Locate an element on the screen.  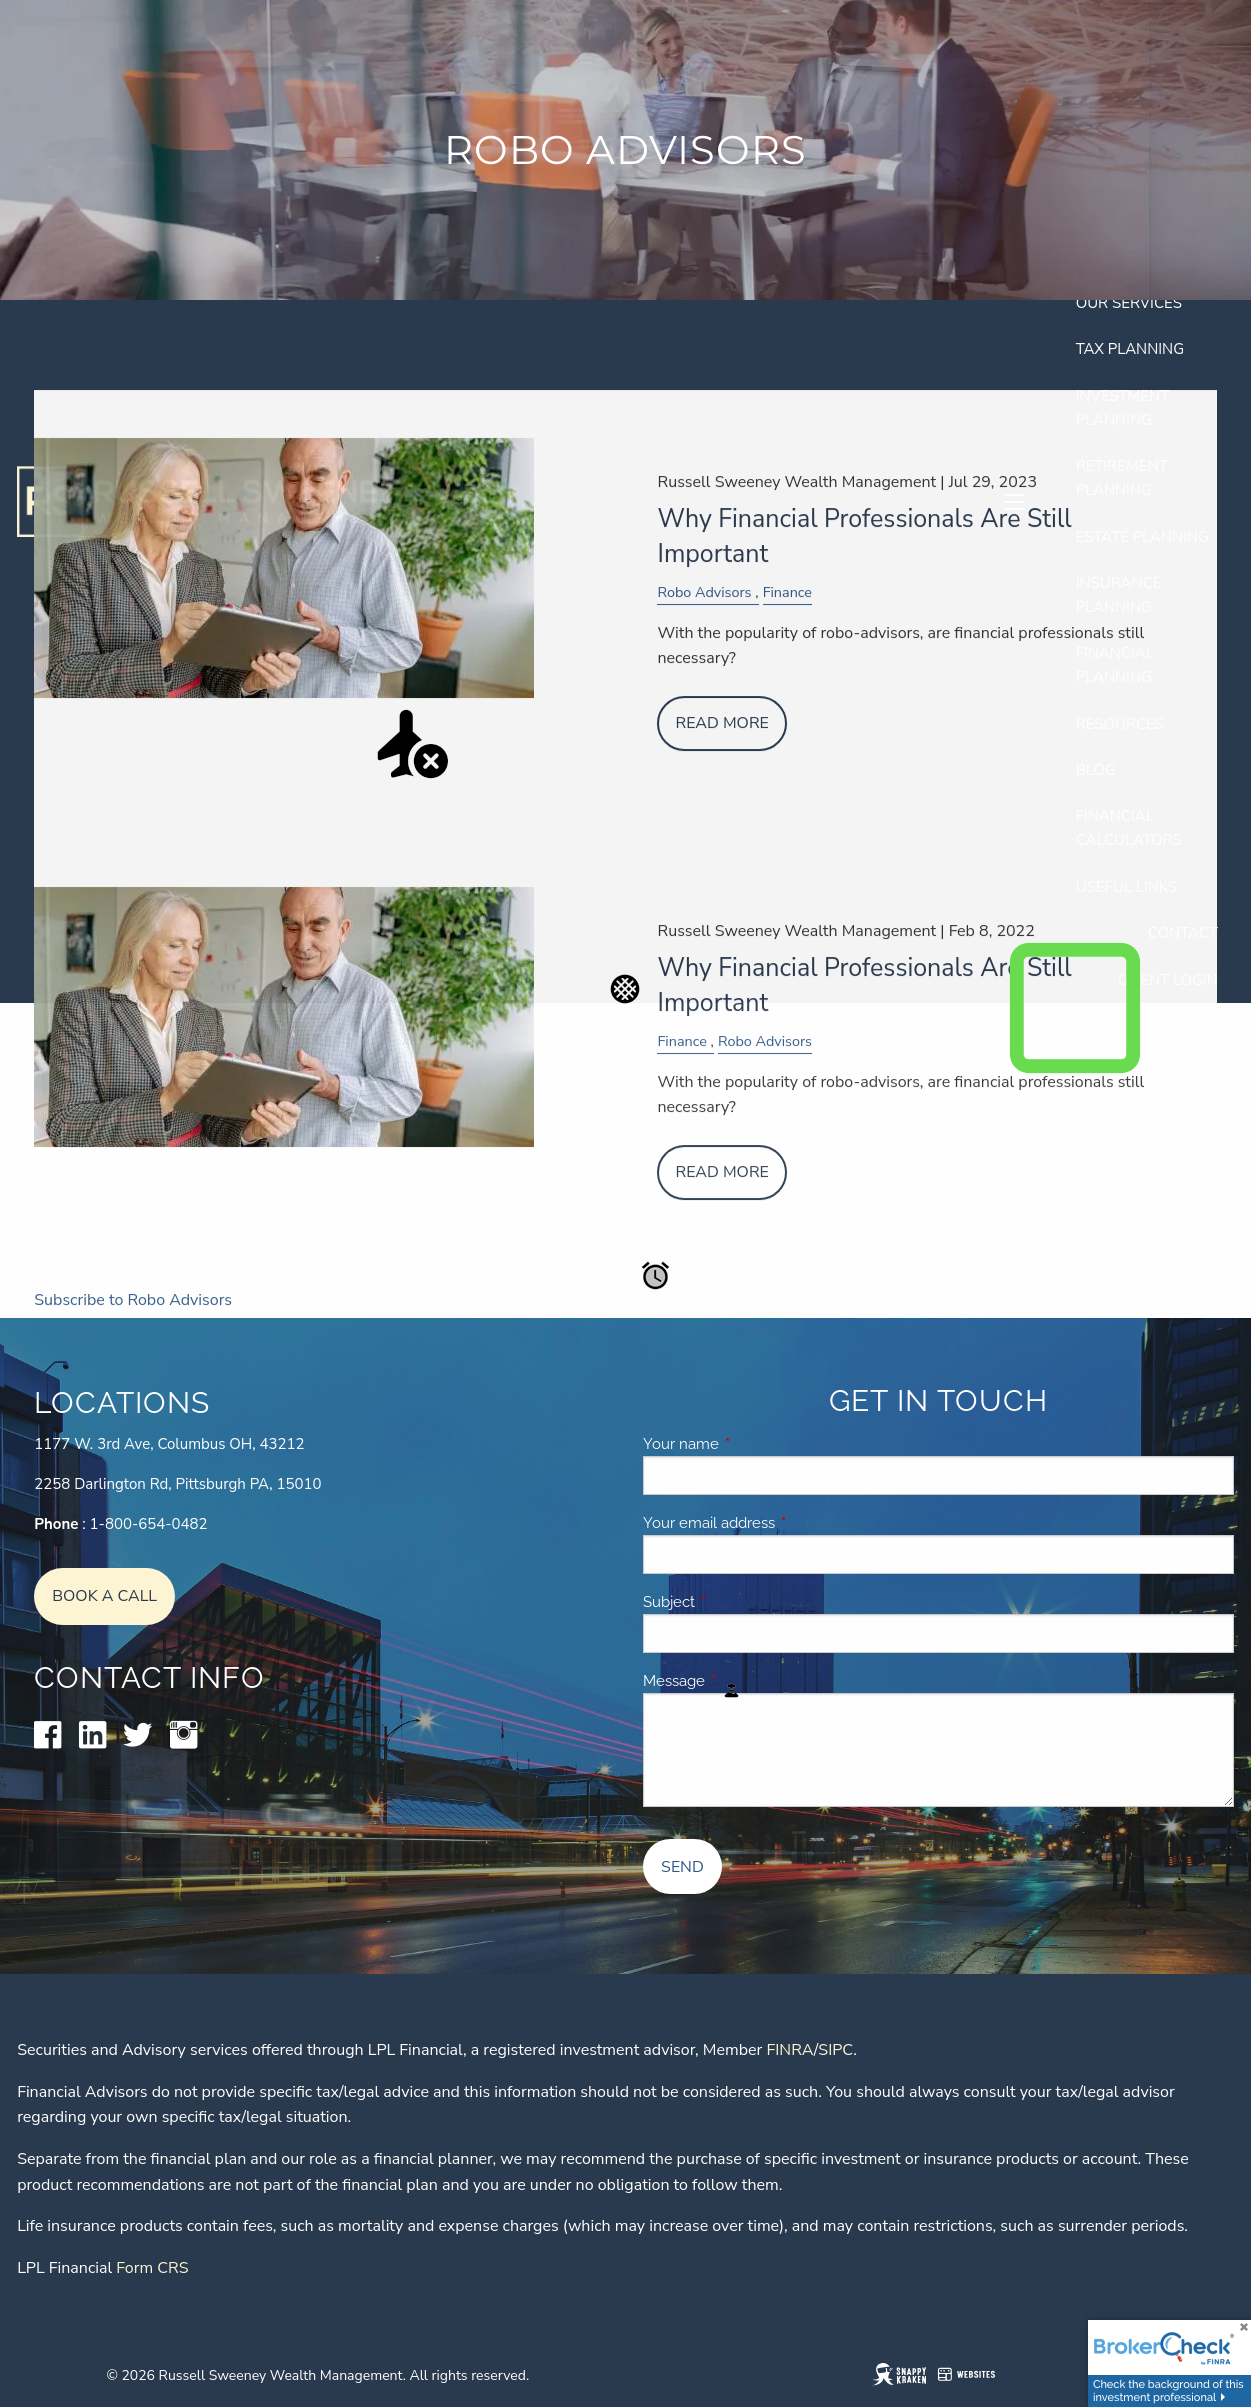
an unchecked checkbox or selection state is located at coordinates (1075, 1008).